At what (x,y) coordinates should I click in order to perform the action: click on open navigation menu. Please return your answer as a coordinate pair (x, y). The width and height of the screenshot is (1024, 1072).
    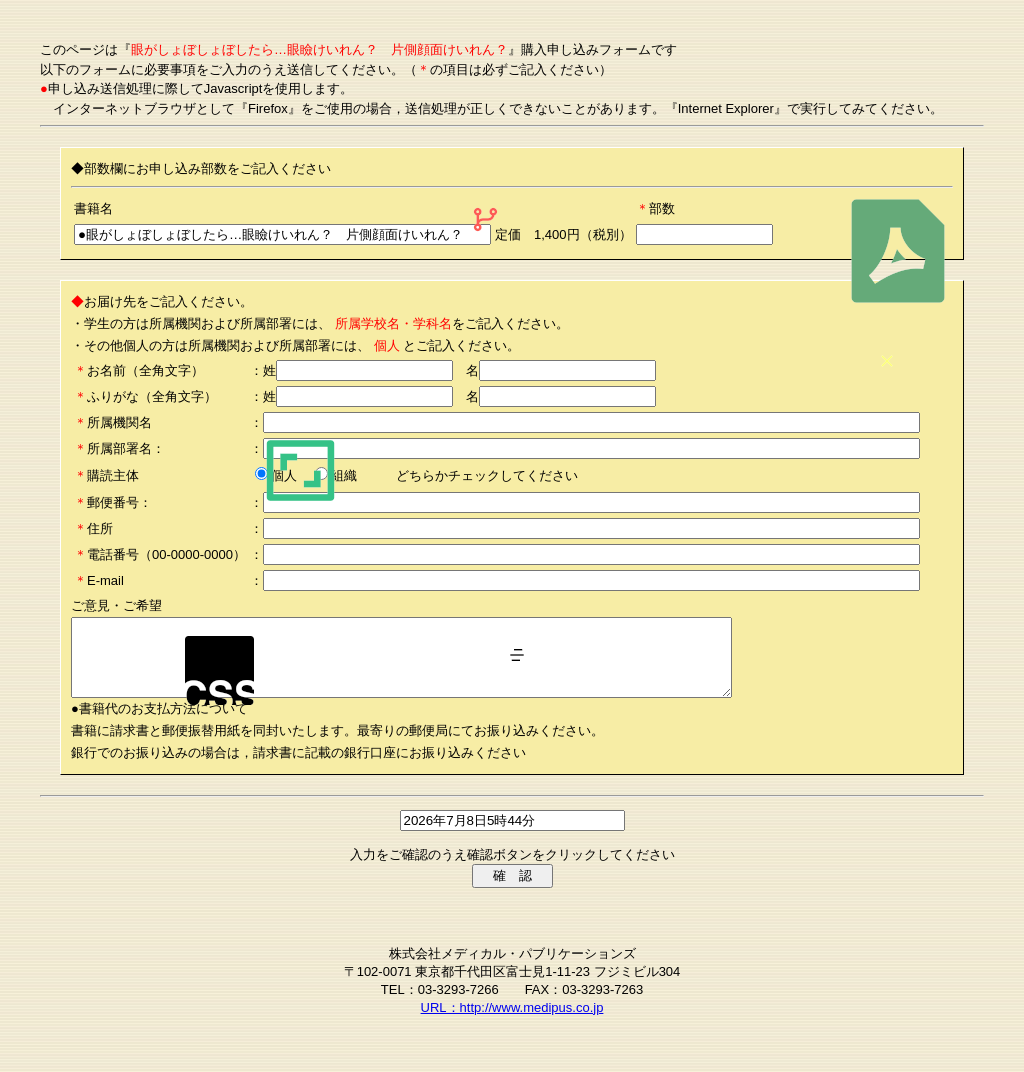
    Looking at the image, I should click on (517, 655).